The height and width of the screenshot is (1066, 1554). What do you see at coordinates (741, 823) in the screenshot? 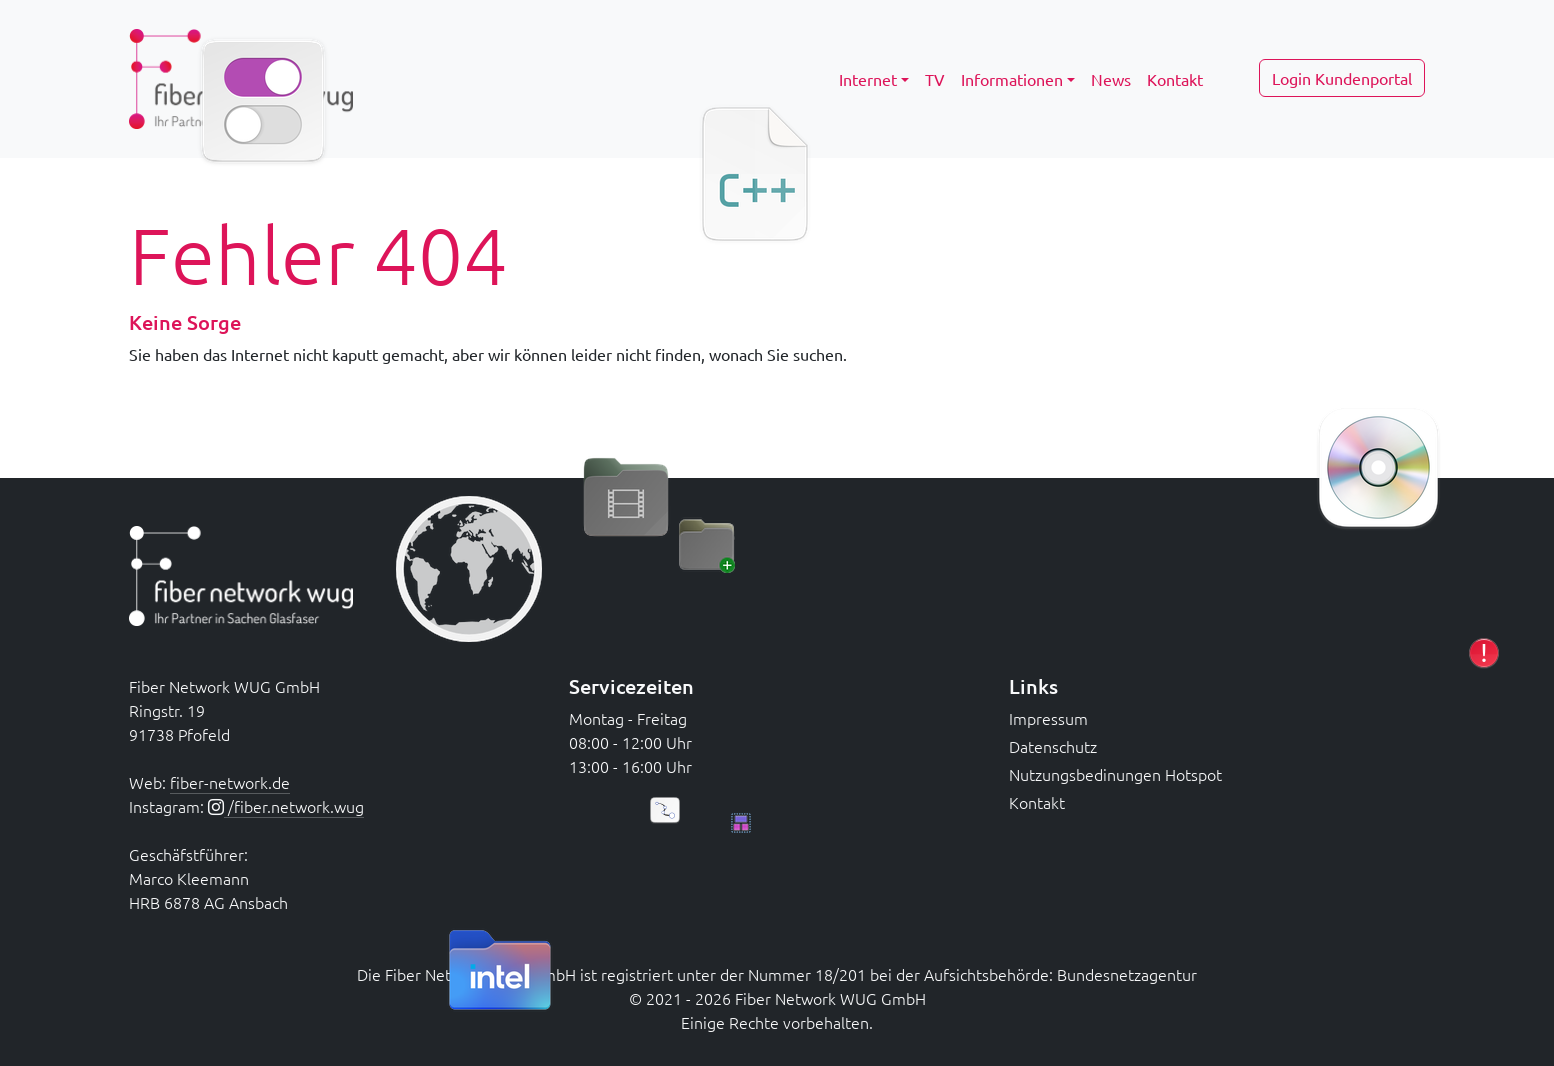
I see `select all items in the current view` at bounding box center [741, 823].